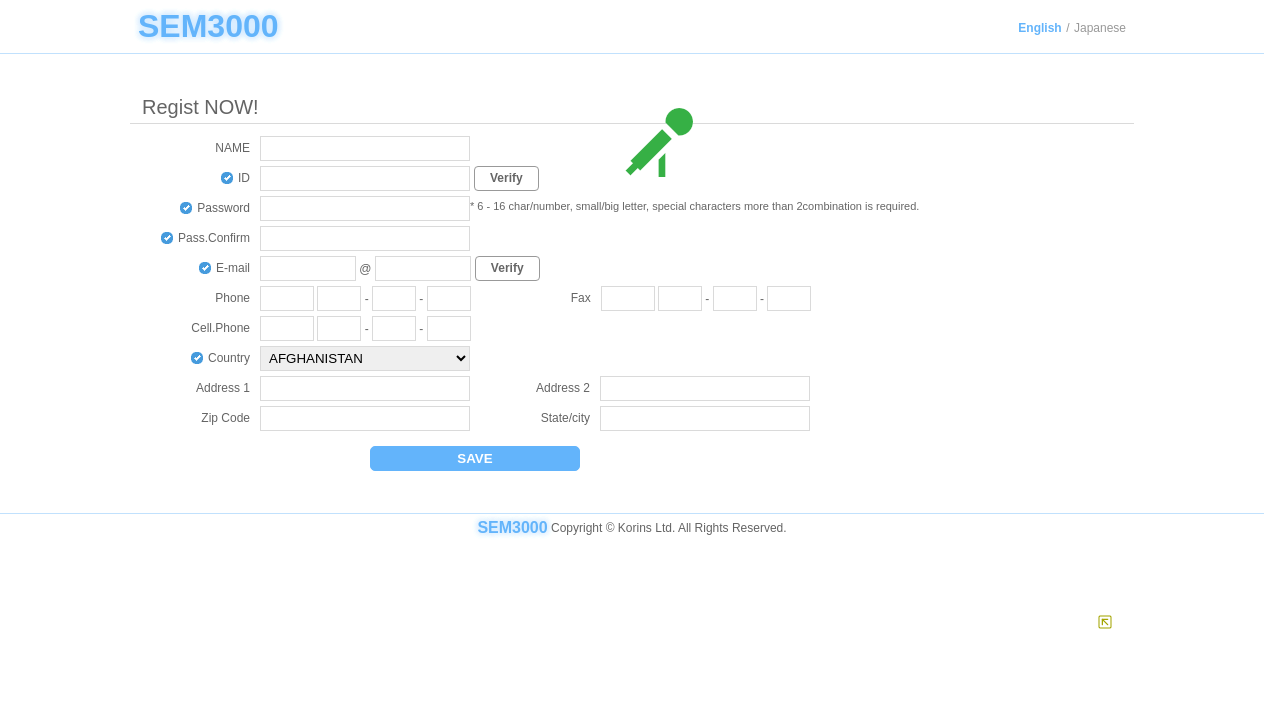  What do you see at coordinates (1105, 622) in the screenshot?
I see `navigate back to previous screen` at bounding box center [1105, 622].